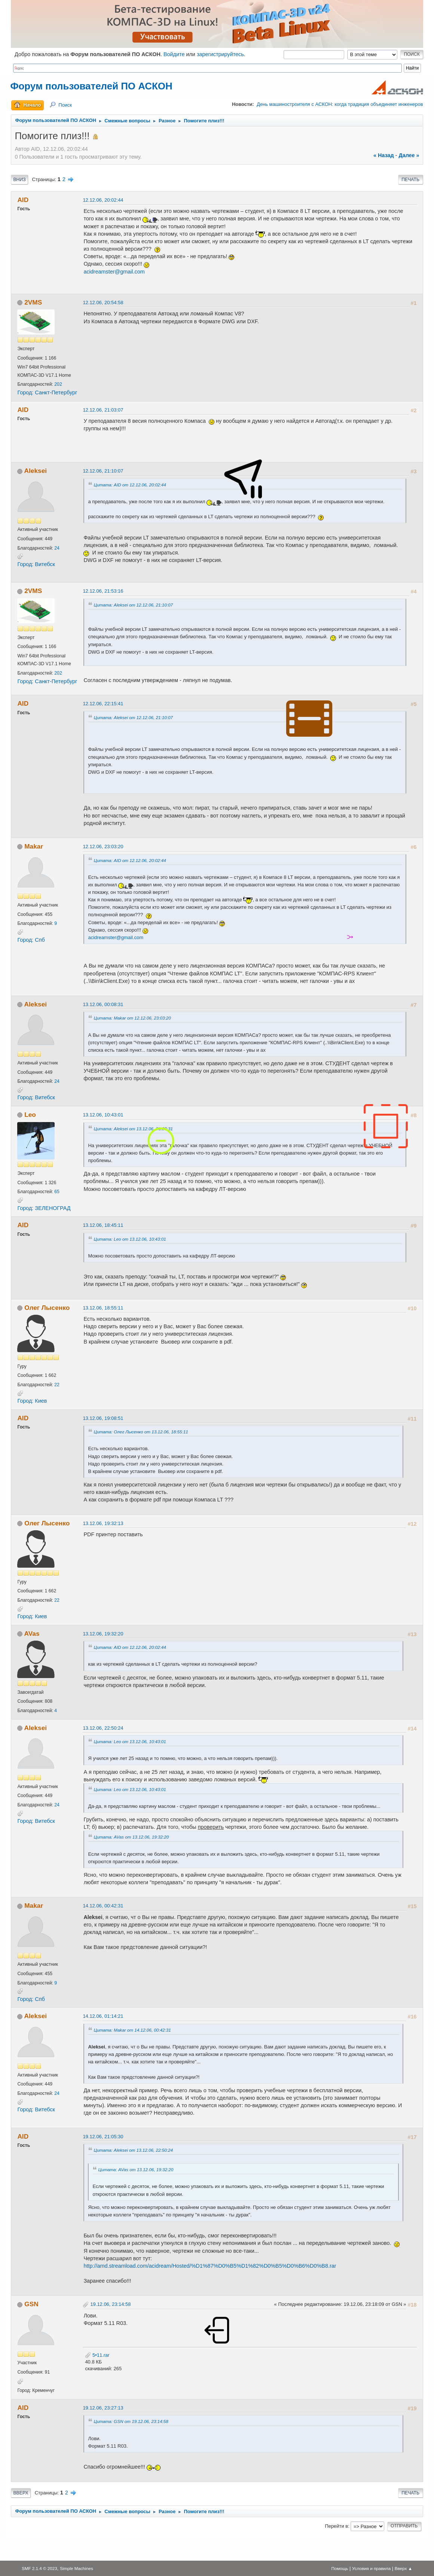  I want to click on select all items, so click(386, 1126).